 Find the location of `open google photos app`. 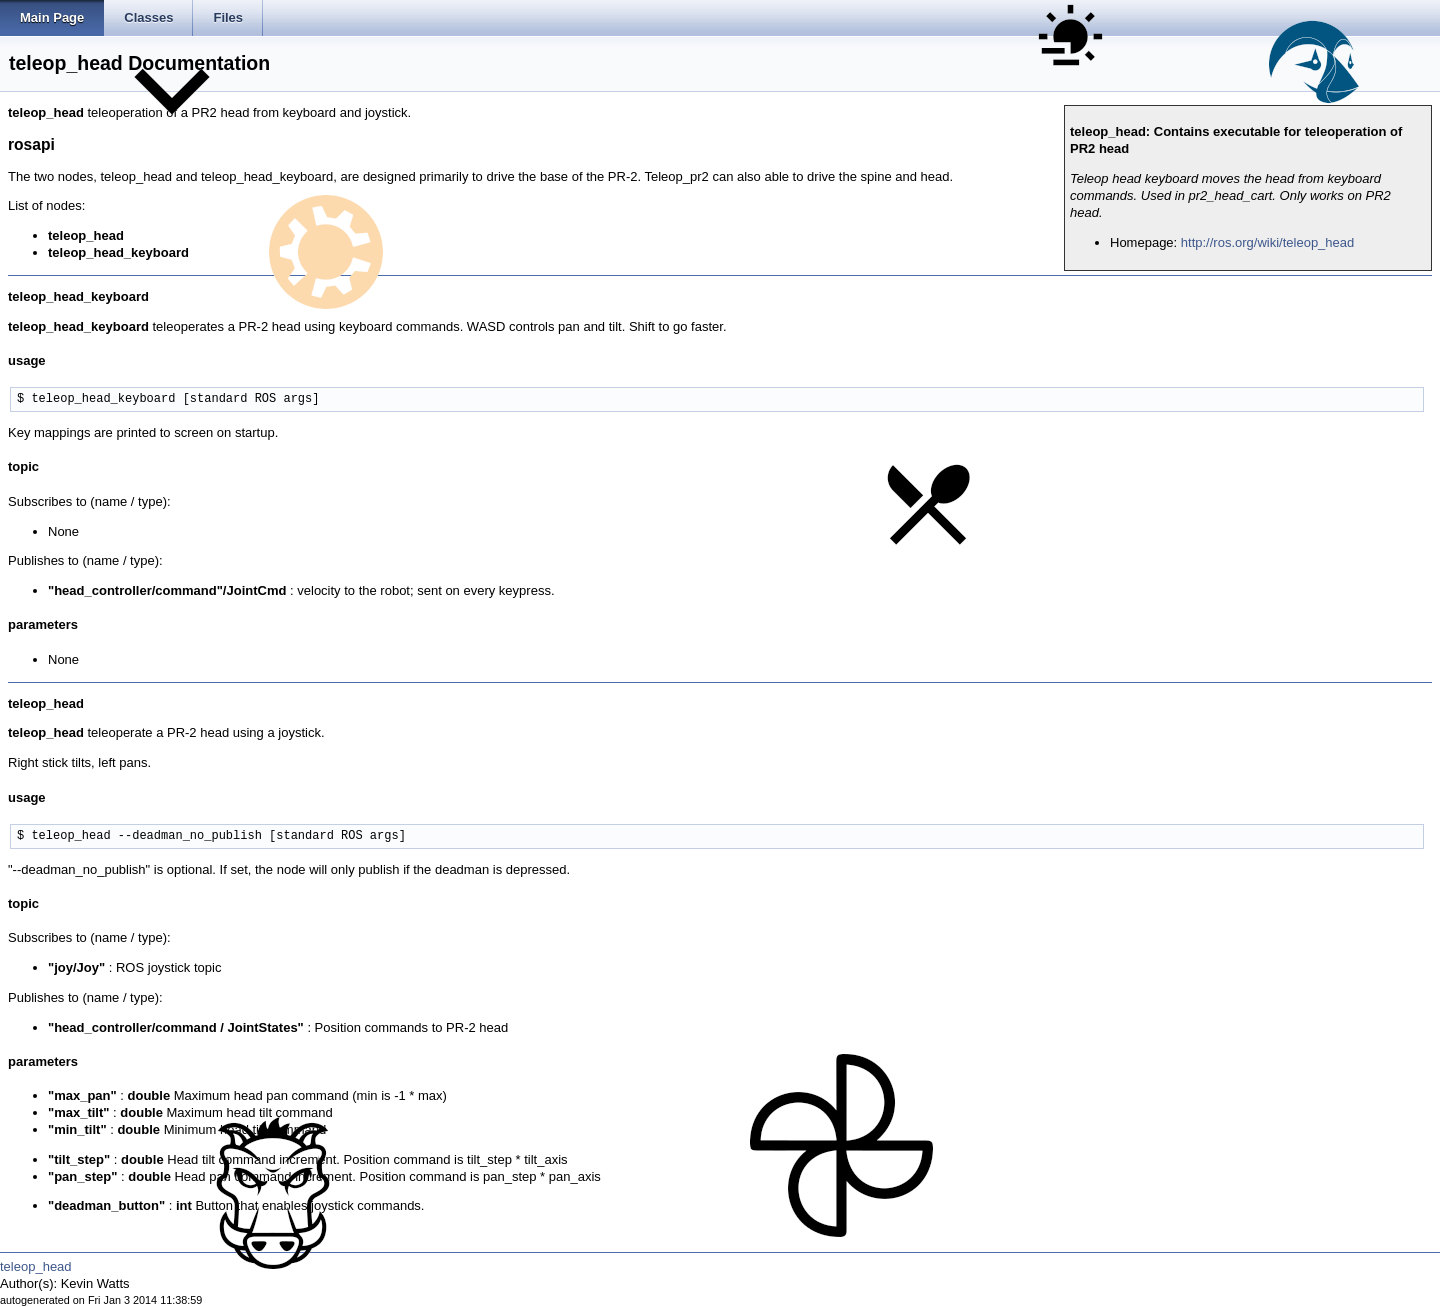

open google photos app is located at coordinates (841, 1145).